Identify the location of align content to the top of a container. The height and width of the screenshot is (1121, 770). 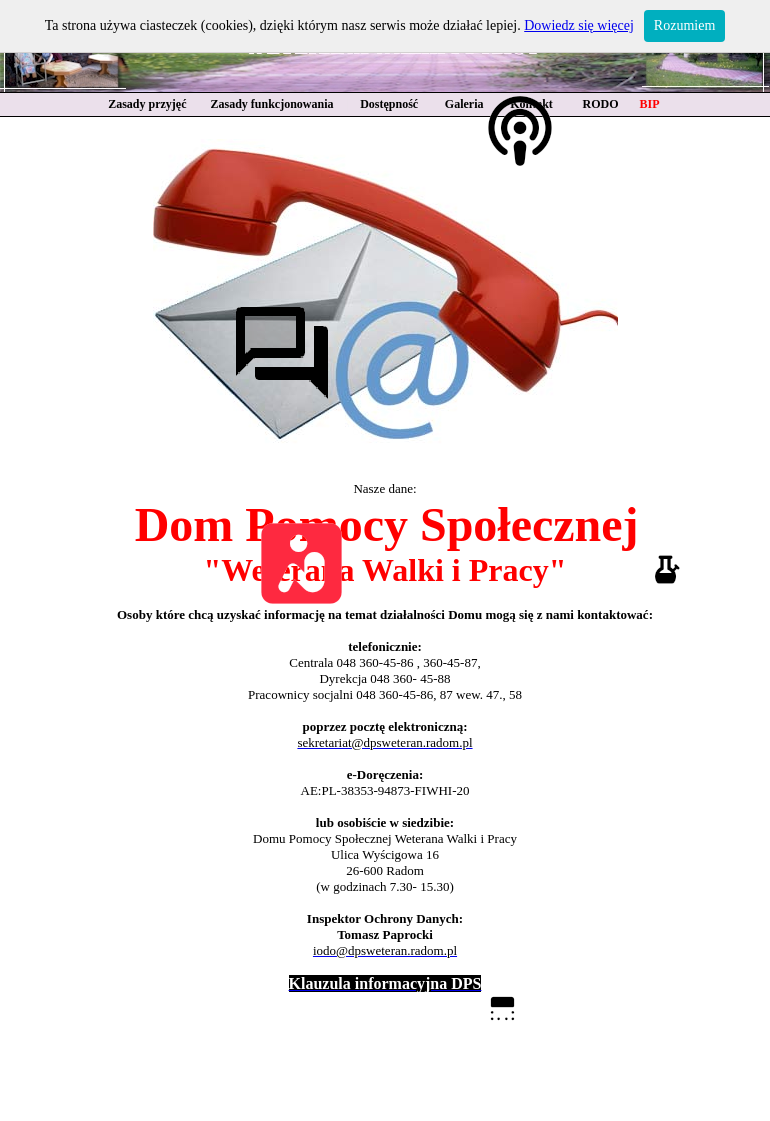
(502, 1008).